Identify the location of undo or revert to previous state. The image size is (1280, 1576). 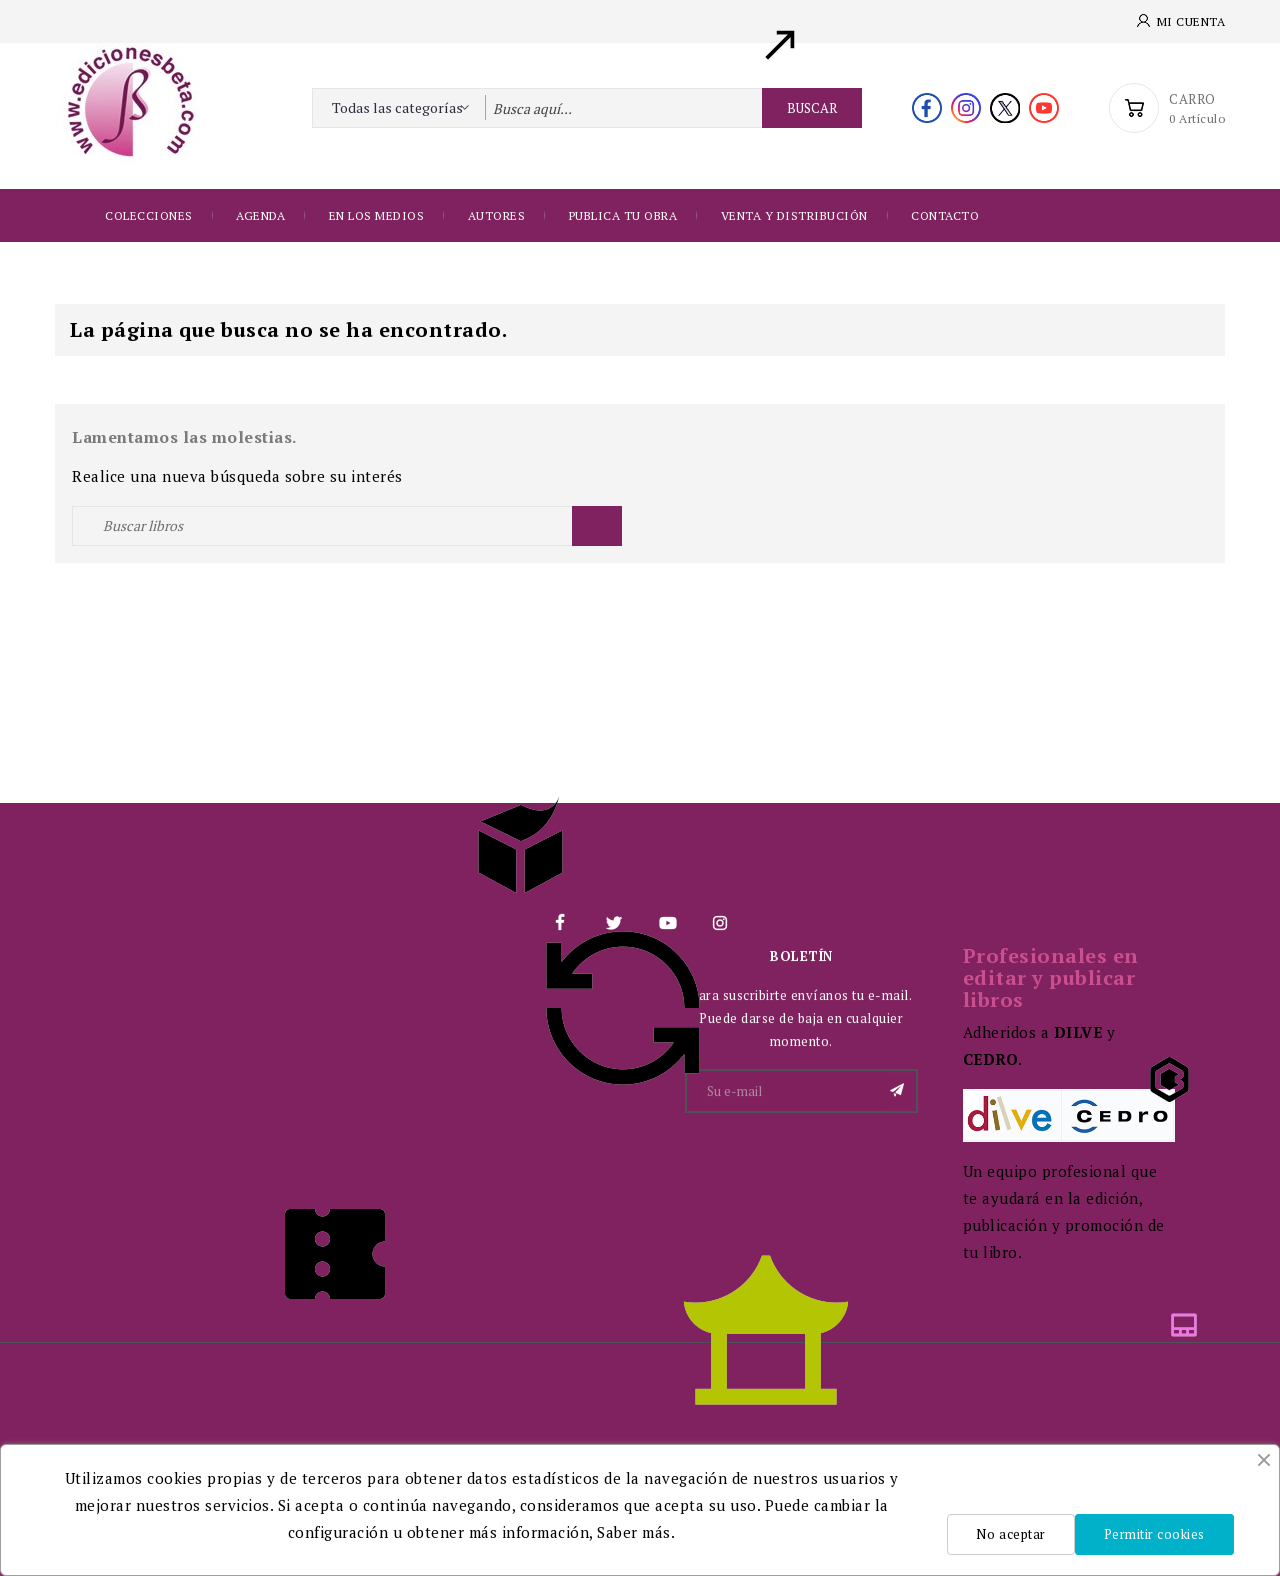
(623, 1008).